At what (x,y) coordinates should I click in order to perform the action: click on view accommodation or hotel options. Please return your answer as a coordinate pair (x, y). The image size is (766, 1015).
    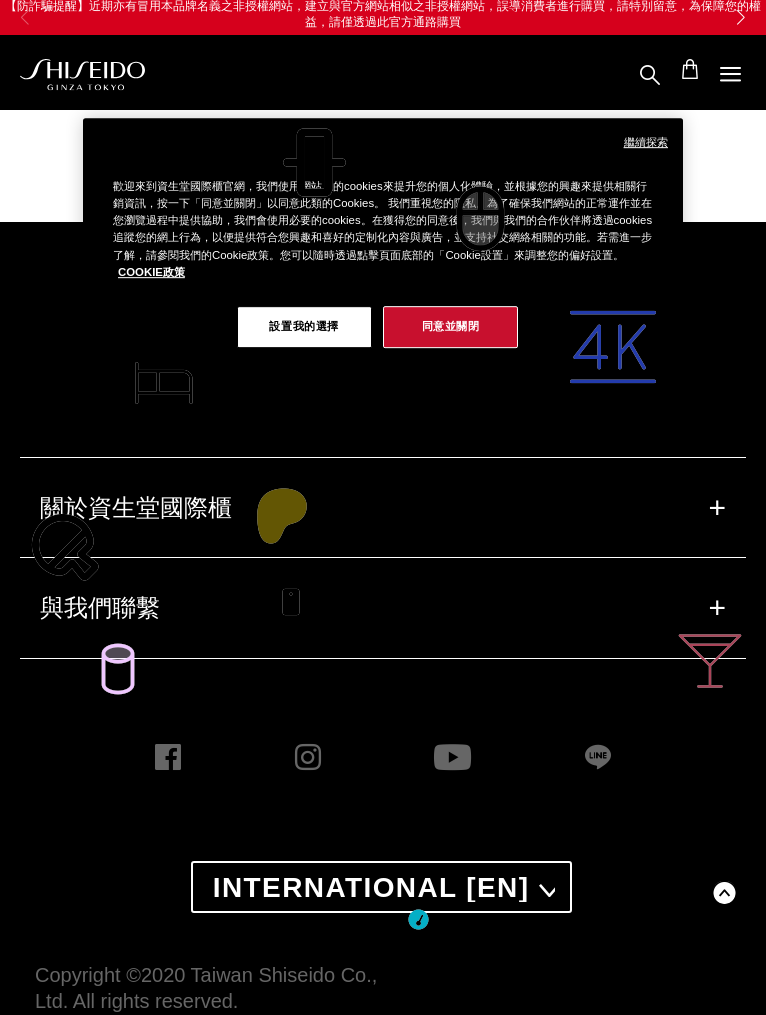
    Looking at the image, I should click on (162, 383).